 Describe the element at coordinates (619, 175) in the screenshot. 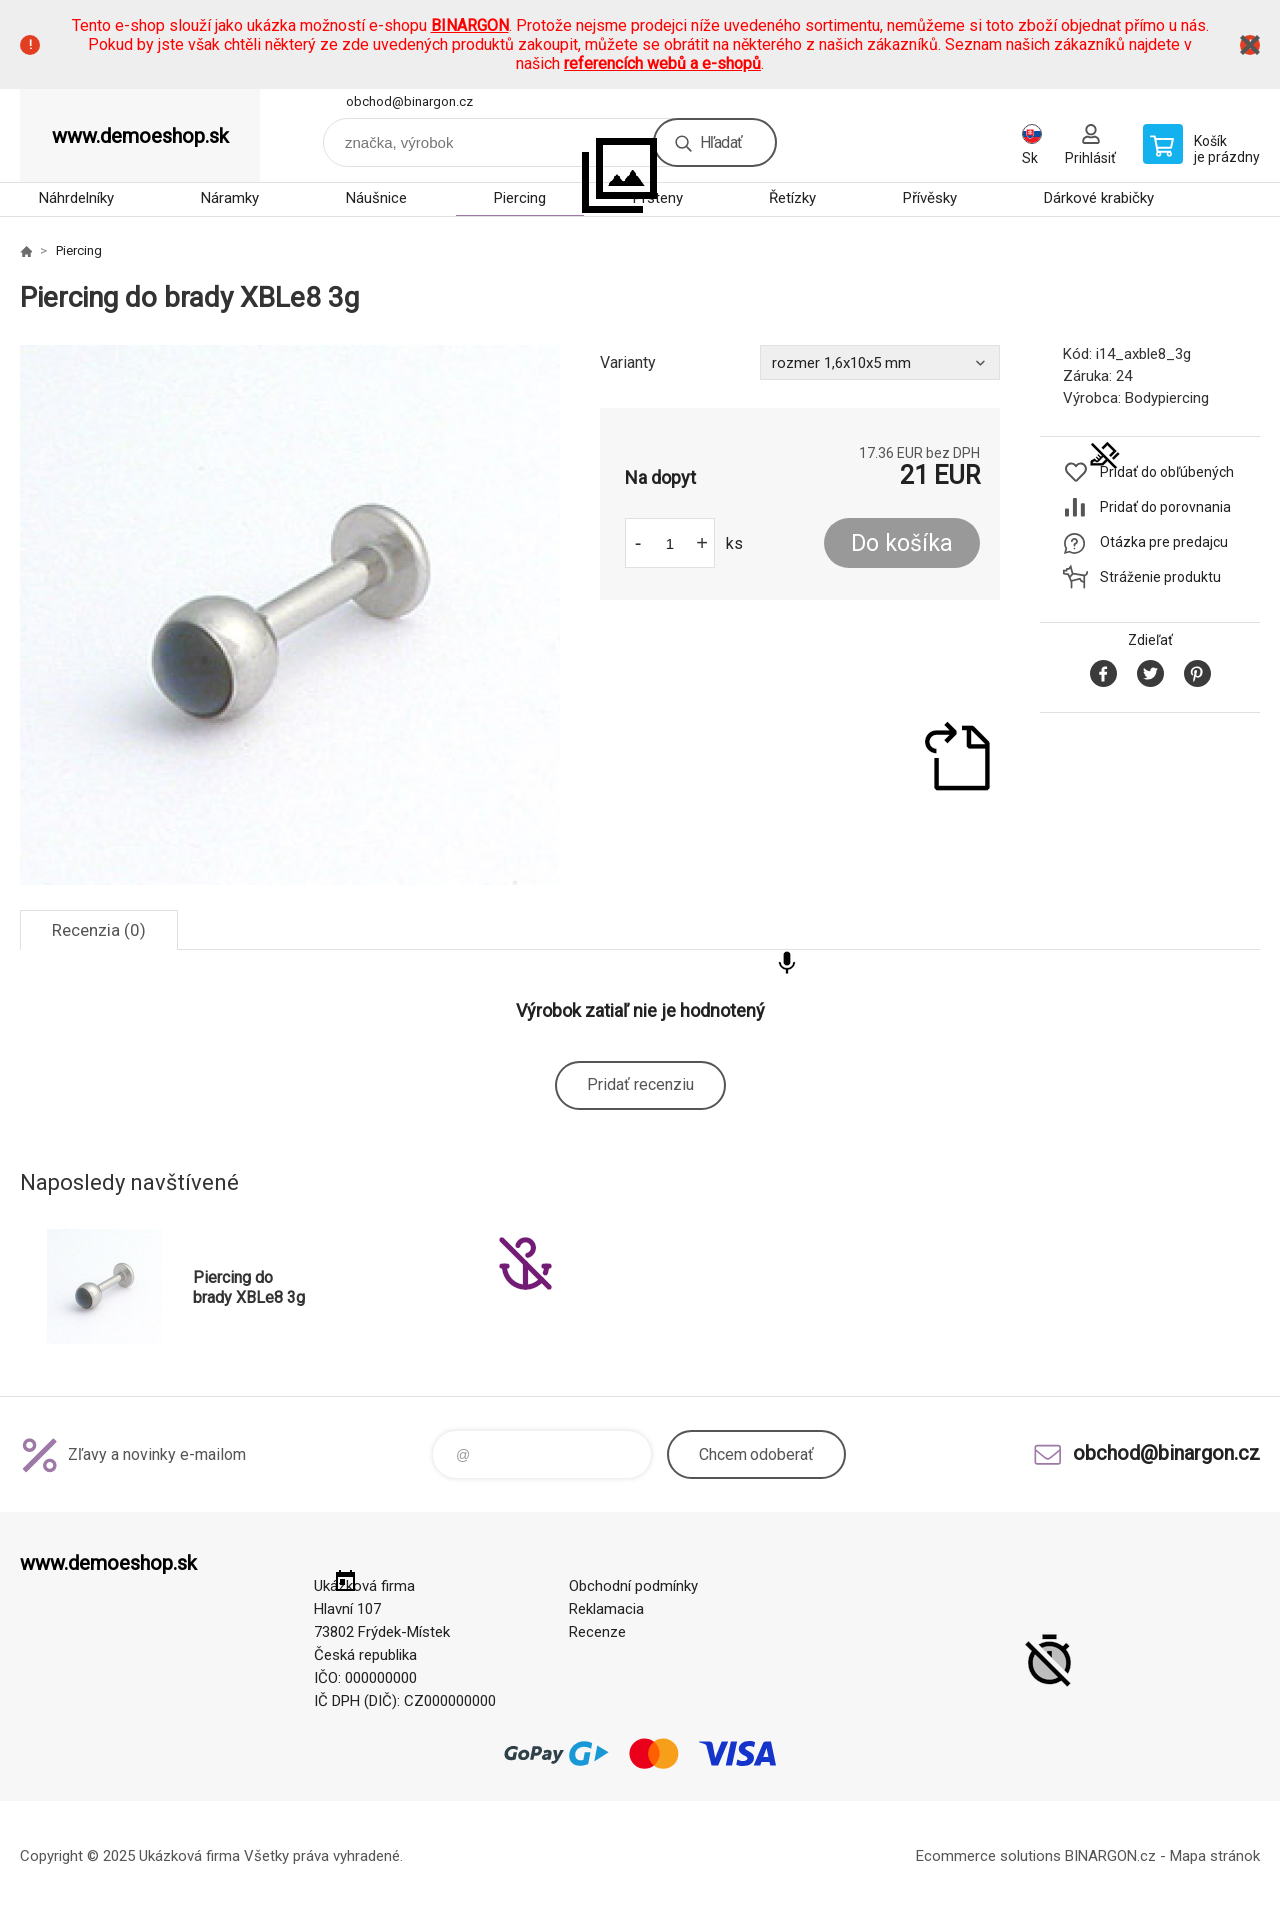

I see `view or apply image filters` at that location.